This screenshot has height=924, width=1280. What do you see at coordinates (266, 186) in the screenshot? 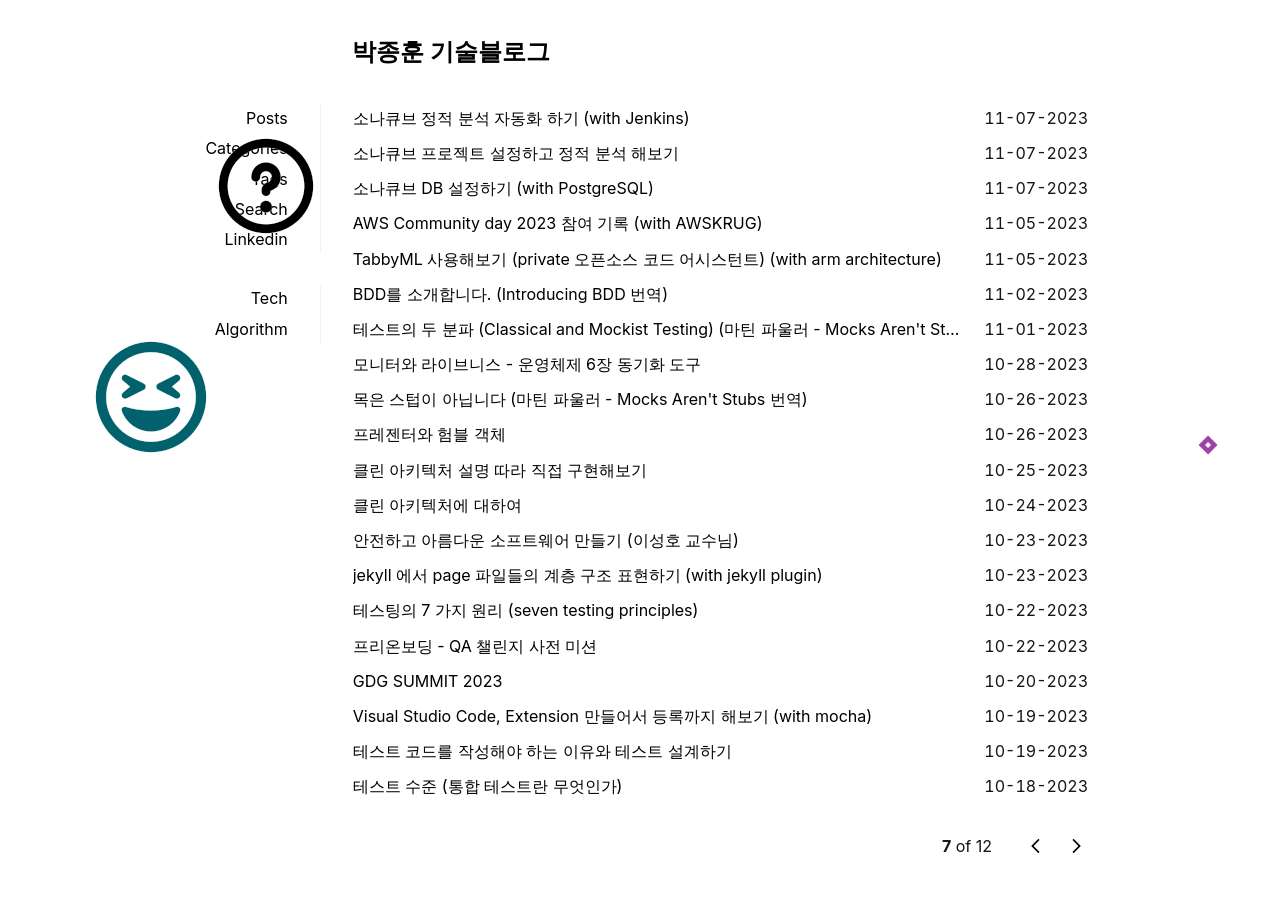
I see `access help or support` at bounding box center [266, 186].